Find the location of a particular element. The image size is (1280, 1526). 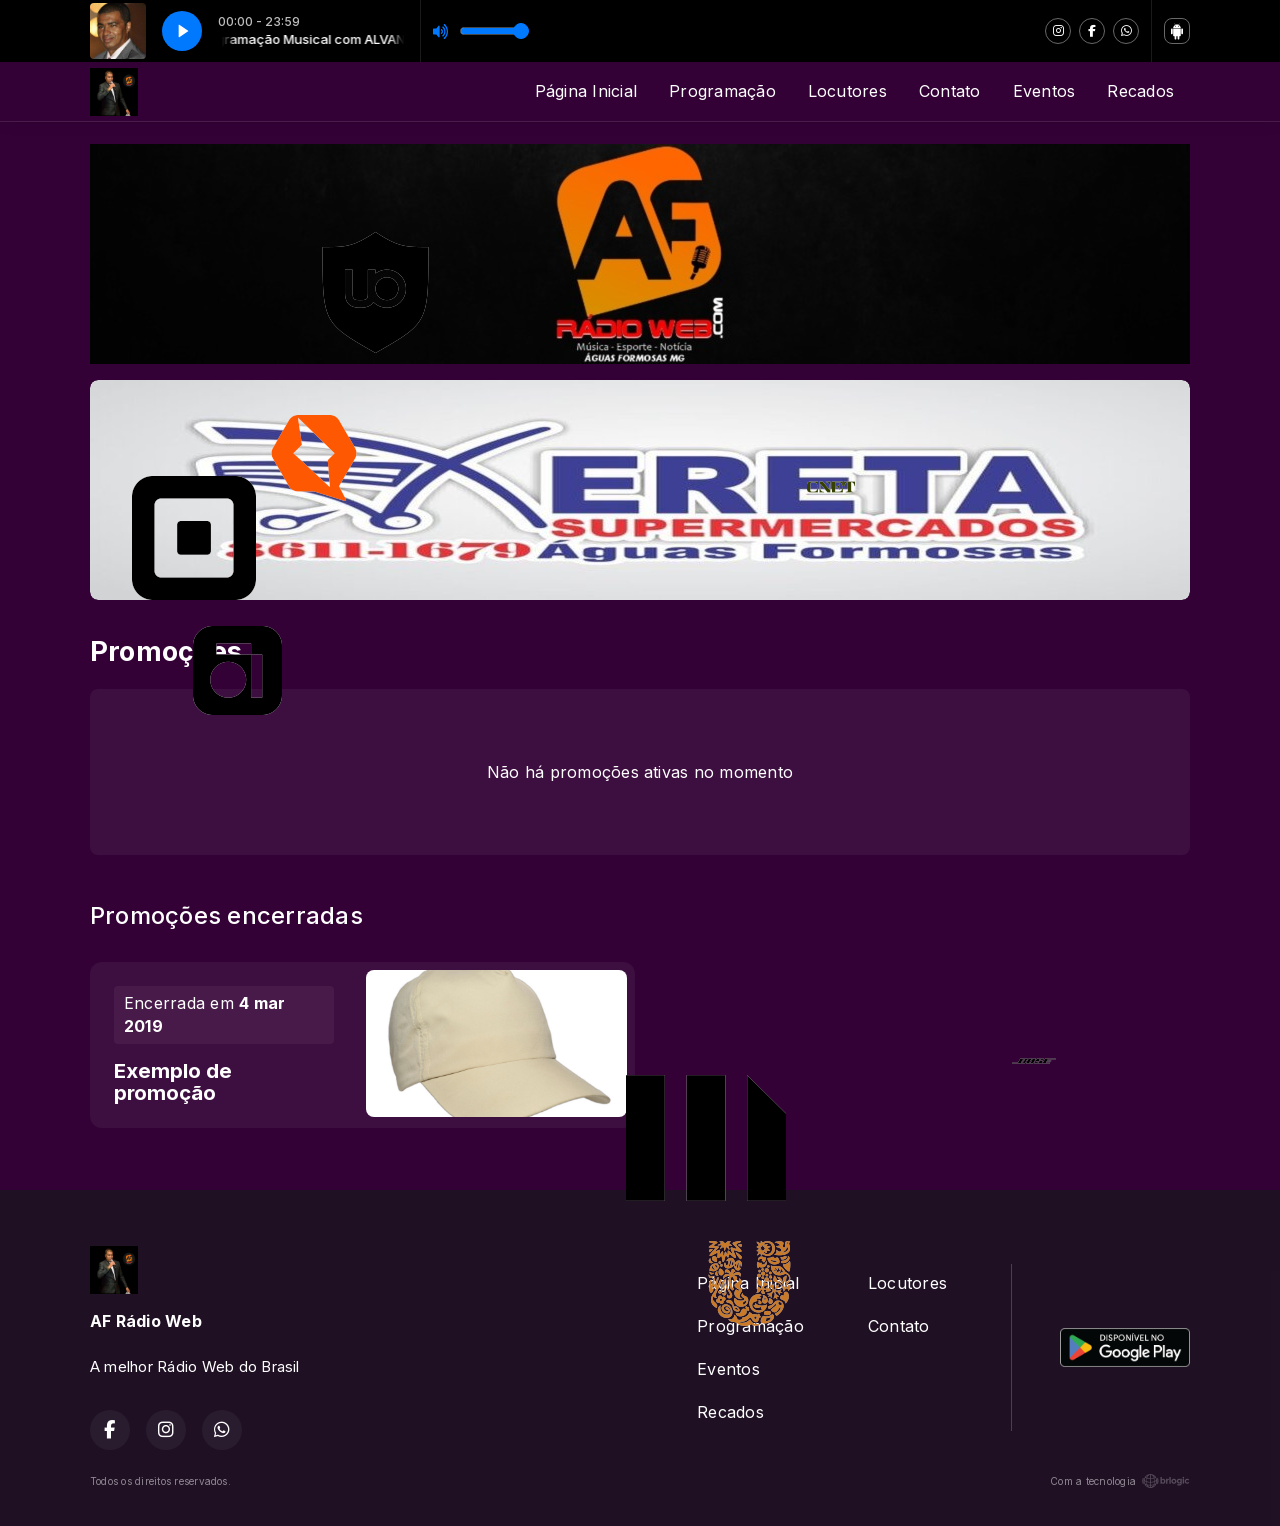

visit the Bose website or store is located at coordinates (1034, 1061).